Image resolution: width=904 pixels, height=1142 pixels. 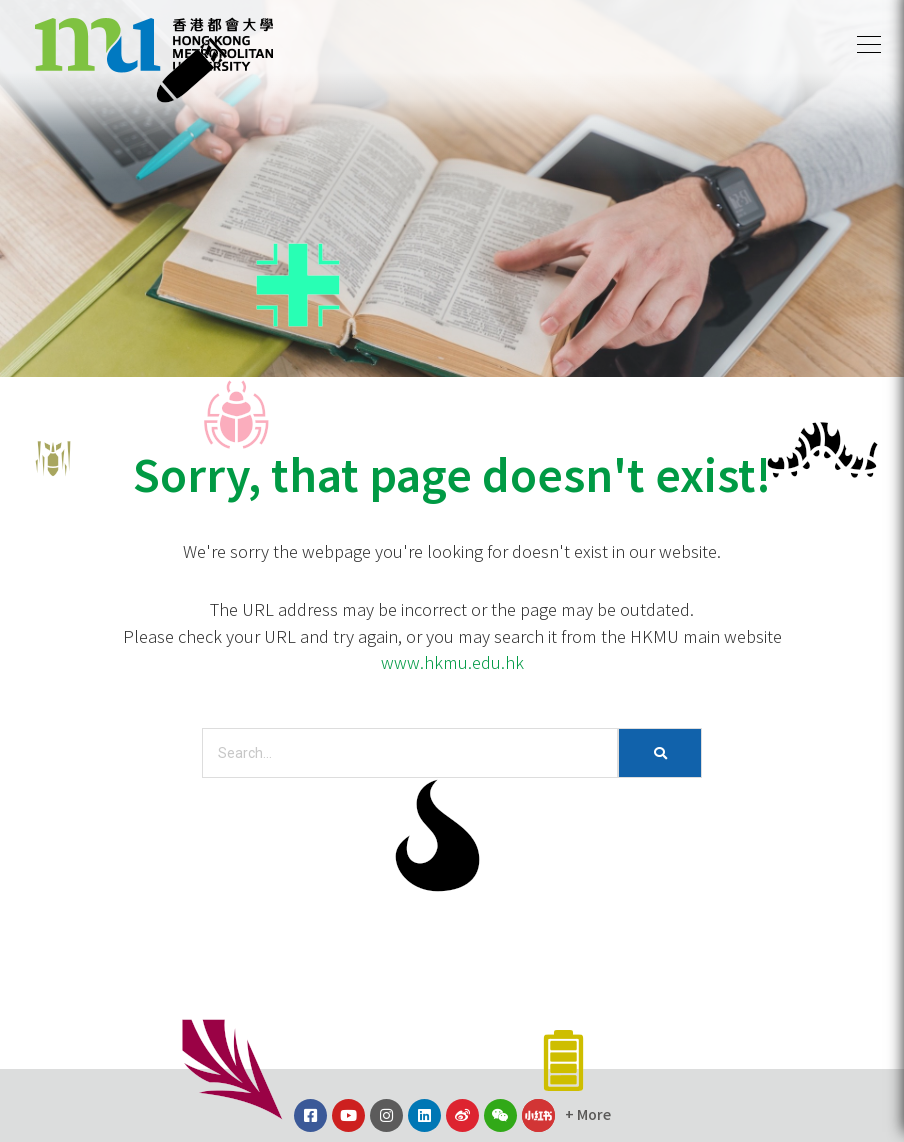 I want to click on ammunition or weaponry item in a game inventory, so click(x=192, y=70).